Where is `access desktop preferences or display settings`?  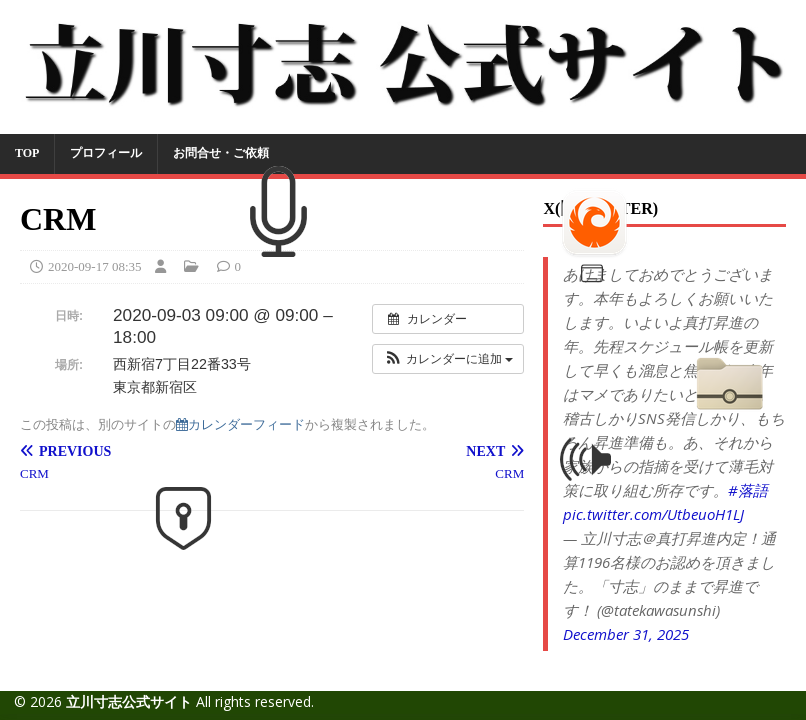 access desktop preferences or display settings is located at coordinates (592, 274).